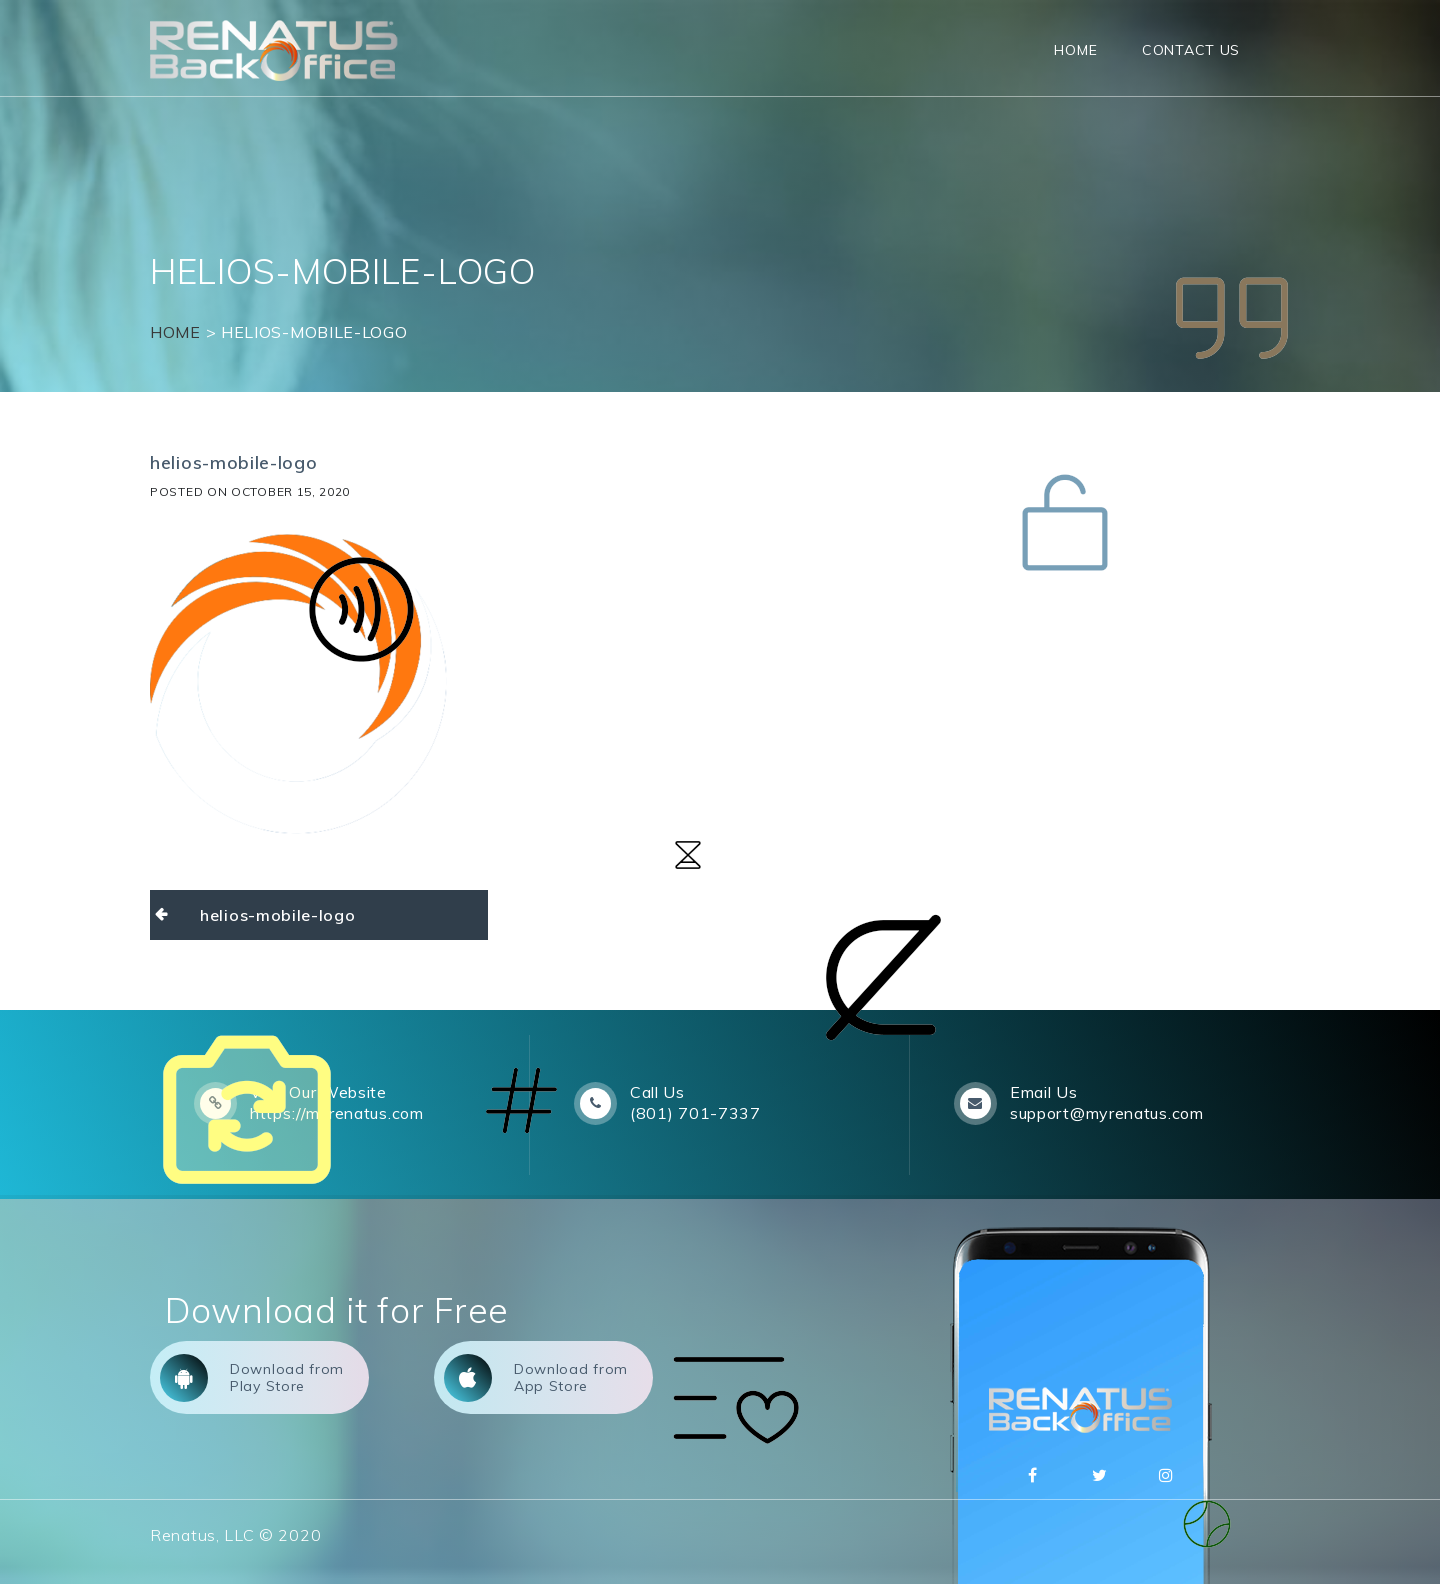 Image resolution: width=1440 pixels, height=1584 pixels. What do you see at coordinates (247, 1113) in the screenshot?
I see `switch between front and rear camera` at bounding box center [247, 1113].